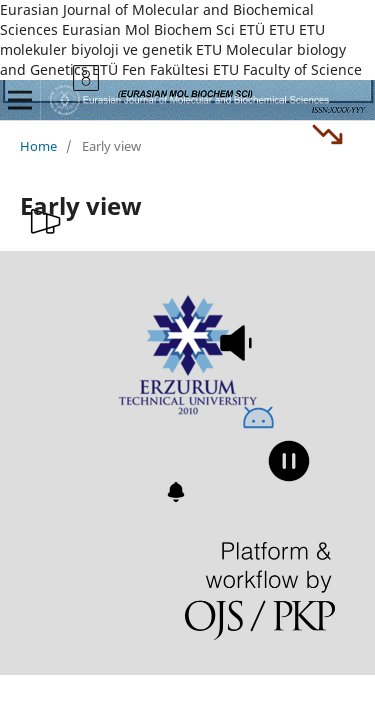 The image size is (375, 720). Describe the element at coordinates (44, 222) in the screenshot. I see `make an announcement` at that location.